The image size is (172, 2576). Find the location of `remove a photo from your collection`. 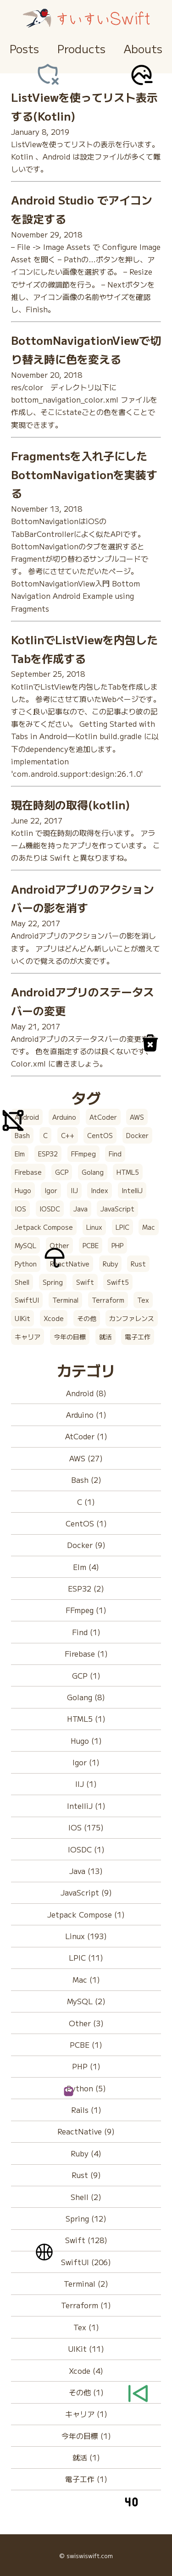

remove a photo from your collection is located at coordinates (141, 75).